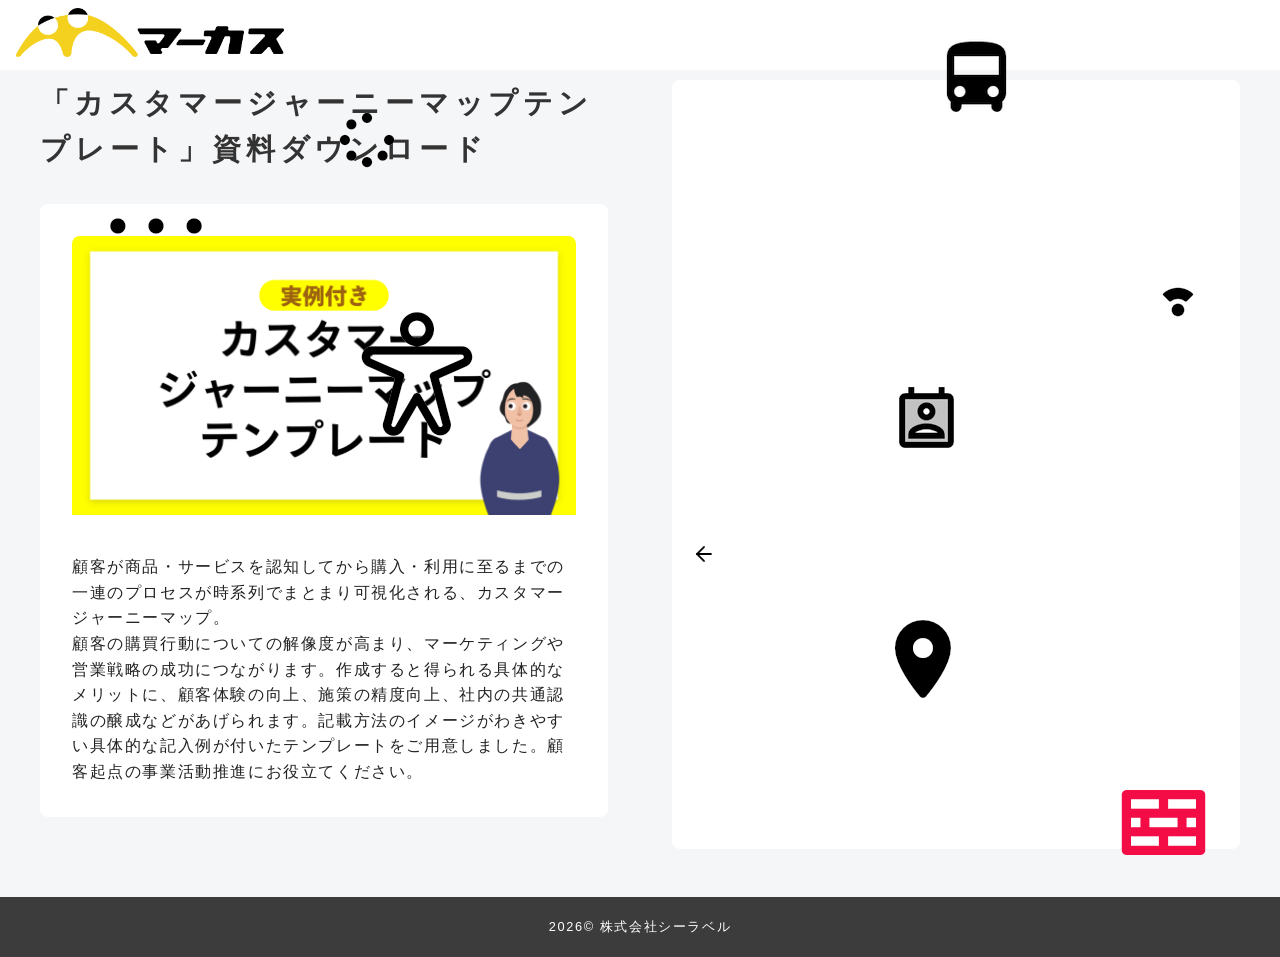 This screenshot has height=957, width=1280. What do you see at coordinates (926, 420) in the screenshot?
I see `view contact calendar or schedule` at bounding box center [926, 420].